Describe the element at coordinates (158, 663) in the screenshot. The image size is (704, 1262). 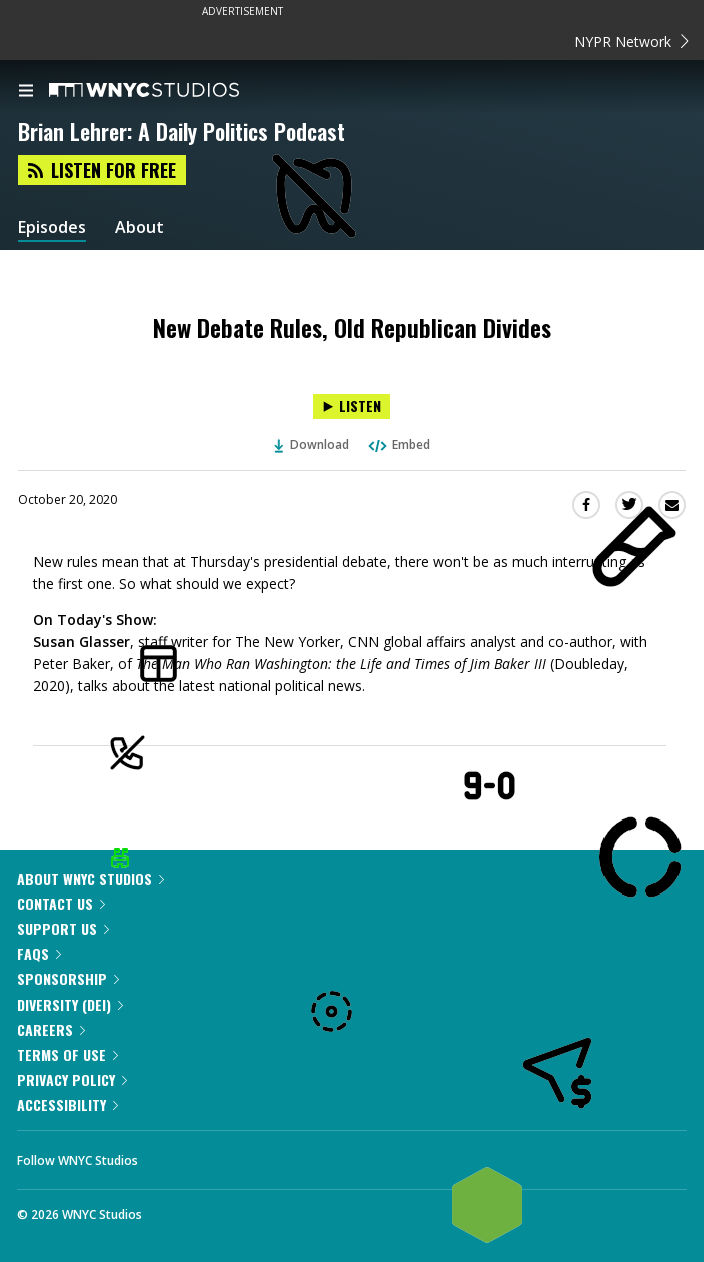
I see `switch to grid or layout view` at that location.